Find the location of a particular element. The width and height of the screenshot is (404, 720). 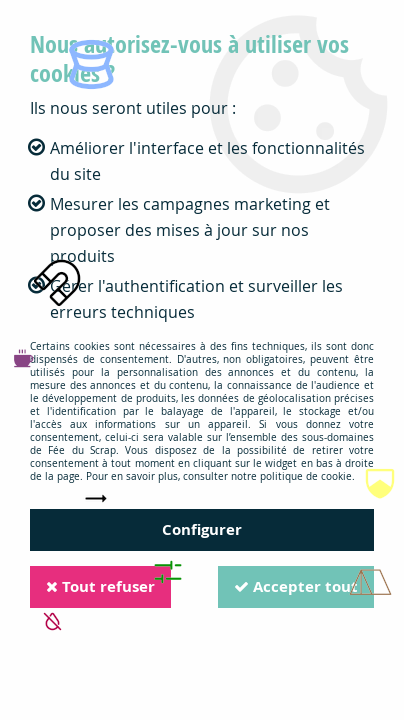

activate magnetic snap or alignment tool is located at coordinates (58, 282).